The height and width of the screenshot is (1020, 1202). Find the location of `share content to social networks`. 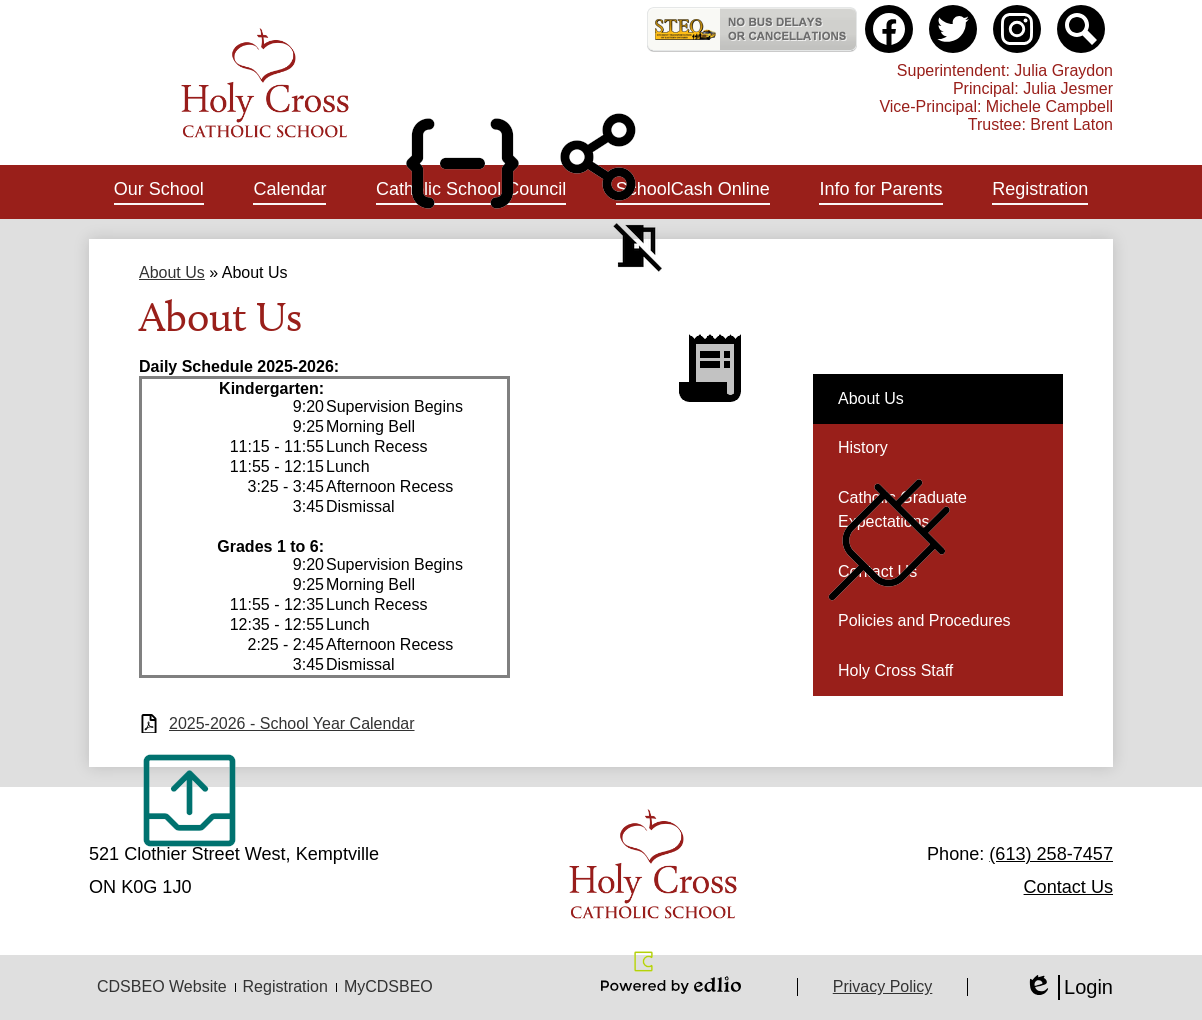

share content to social networks is located at coordinates (601, 157).